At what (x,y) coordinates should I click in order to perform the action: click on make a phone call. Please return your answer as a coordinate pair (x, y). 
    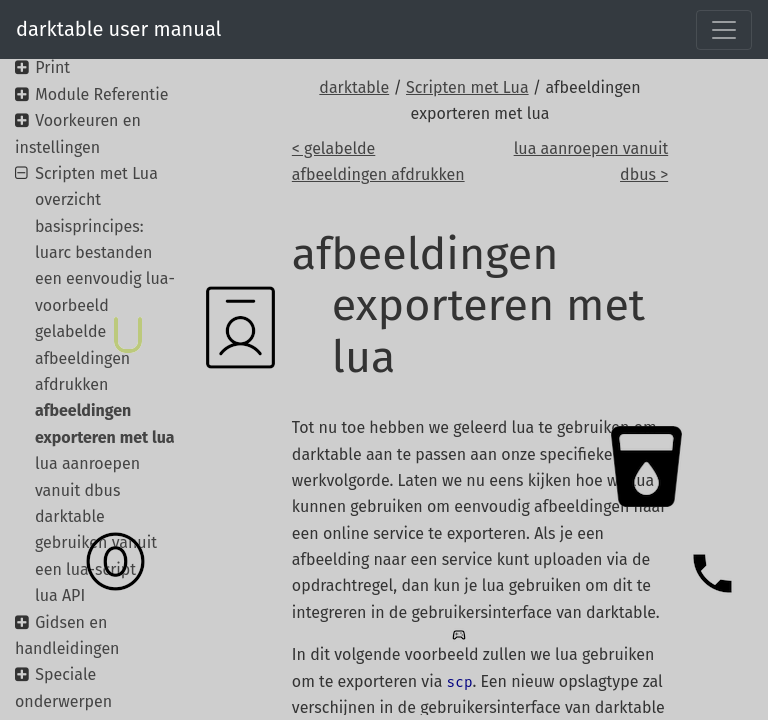
    Looking at the image, I should click on (712, 573).